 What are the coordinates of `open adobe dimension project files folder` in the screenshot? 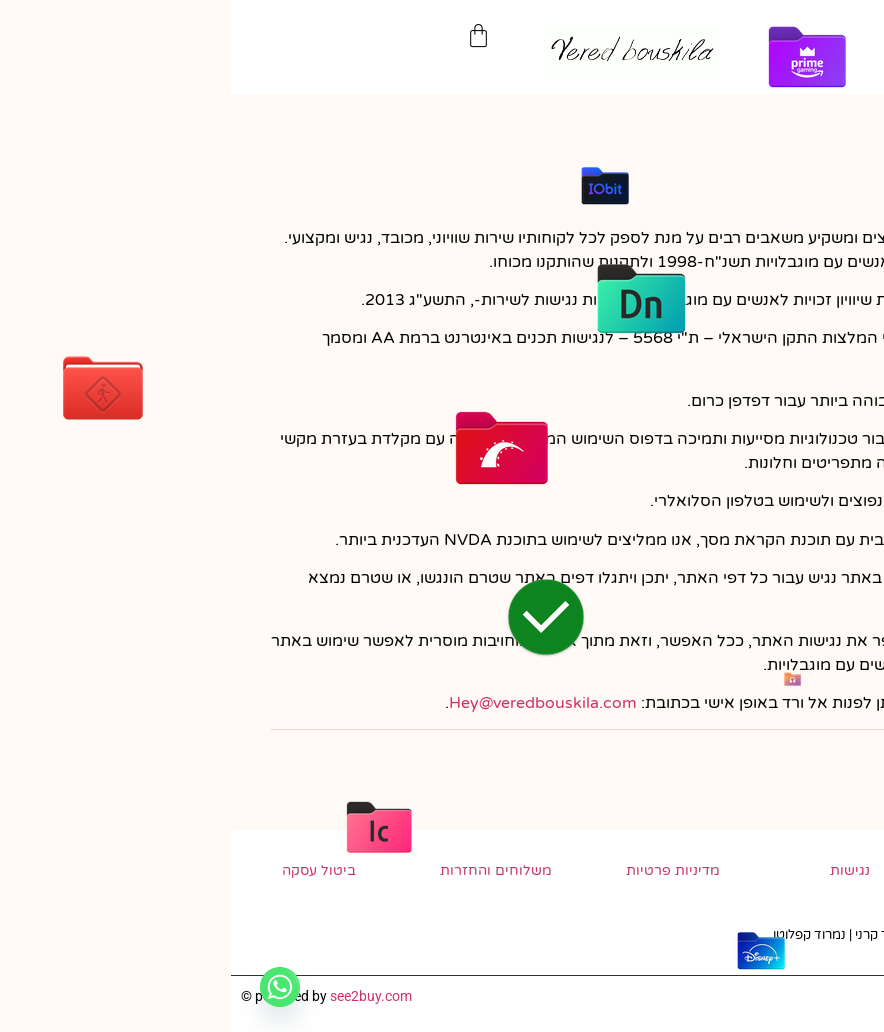 It's located at (641, 301).